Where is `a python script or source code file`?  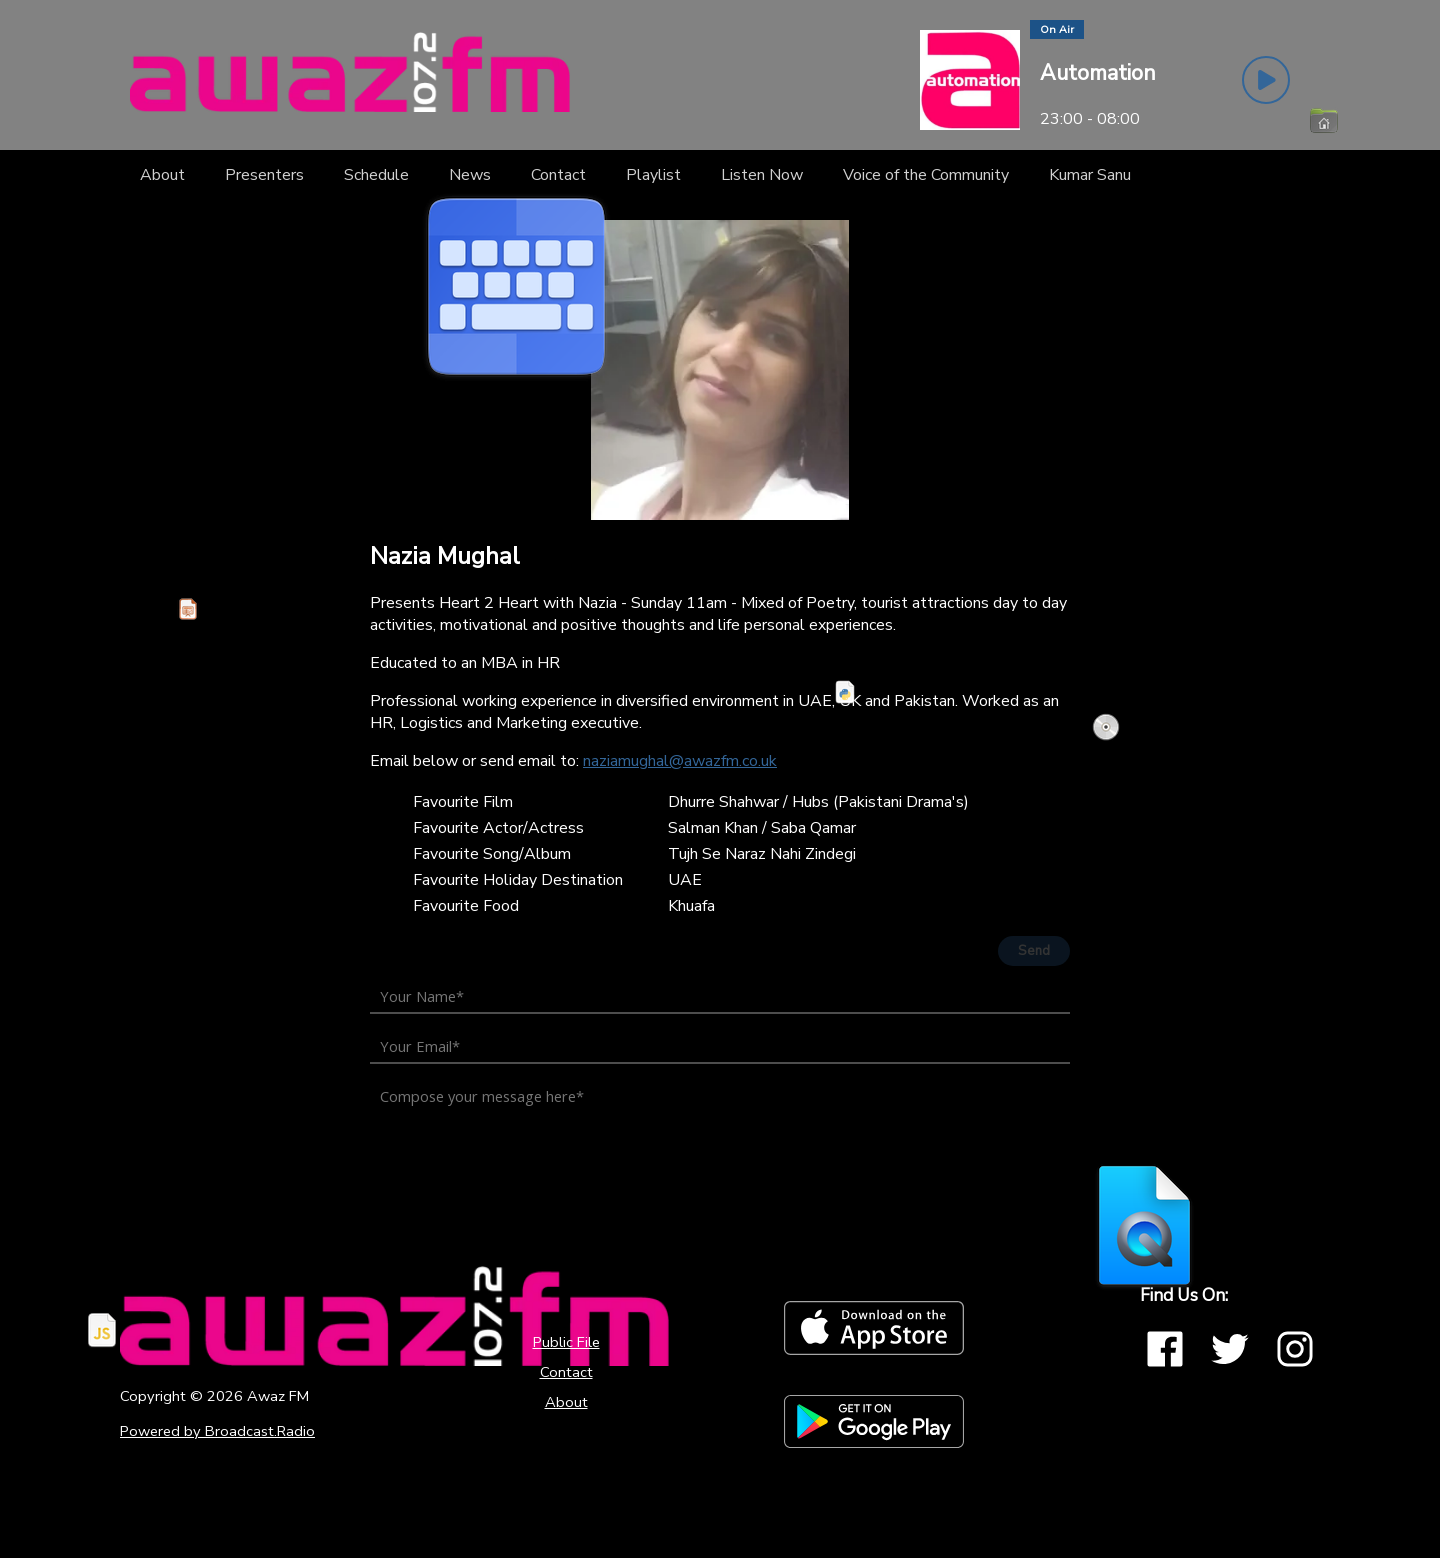
a python script or source code file is located at coordinates (845, 692).